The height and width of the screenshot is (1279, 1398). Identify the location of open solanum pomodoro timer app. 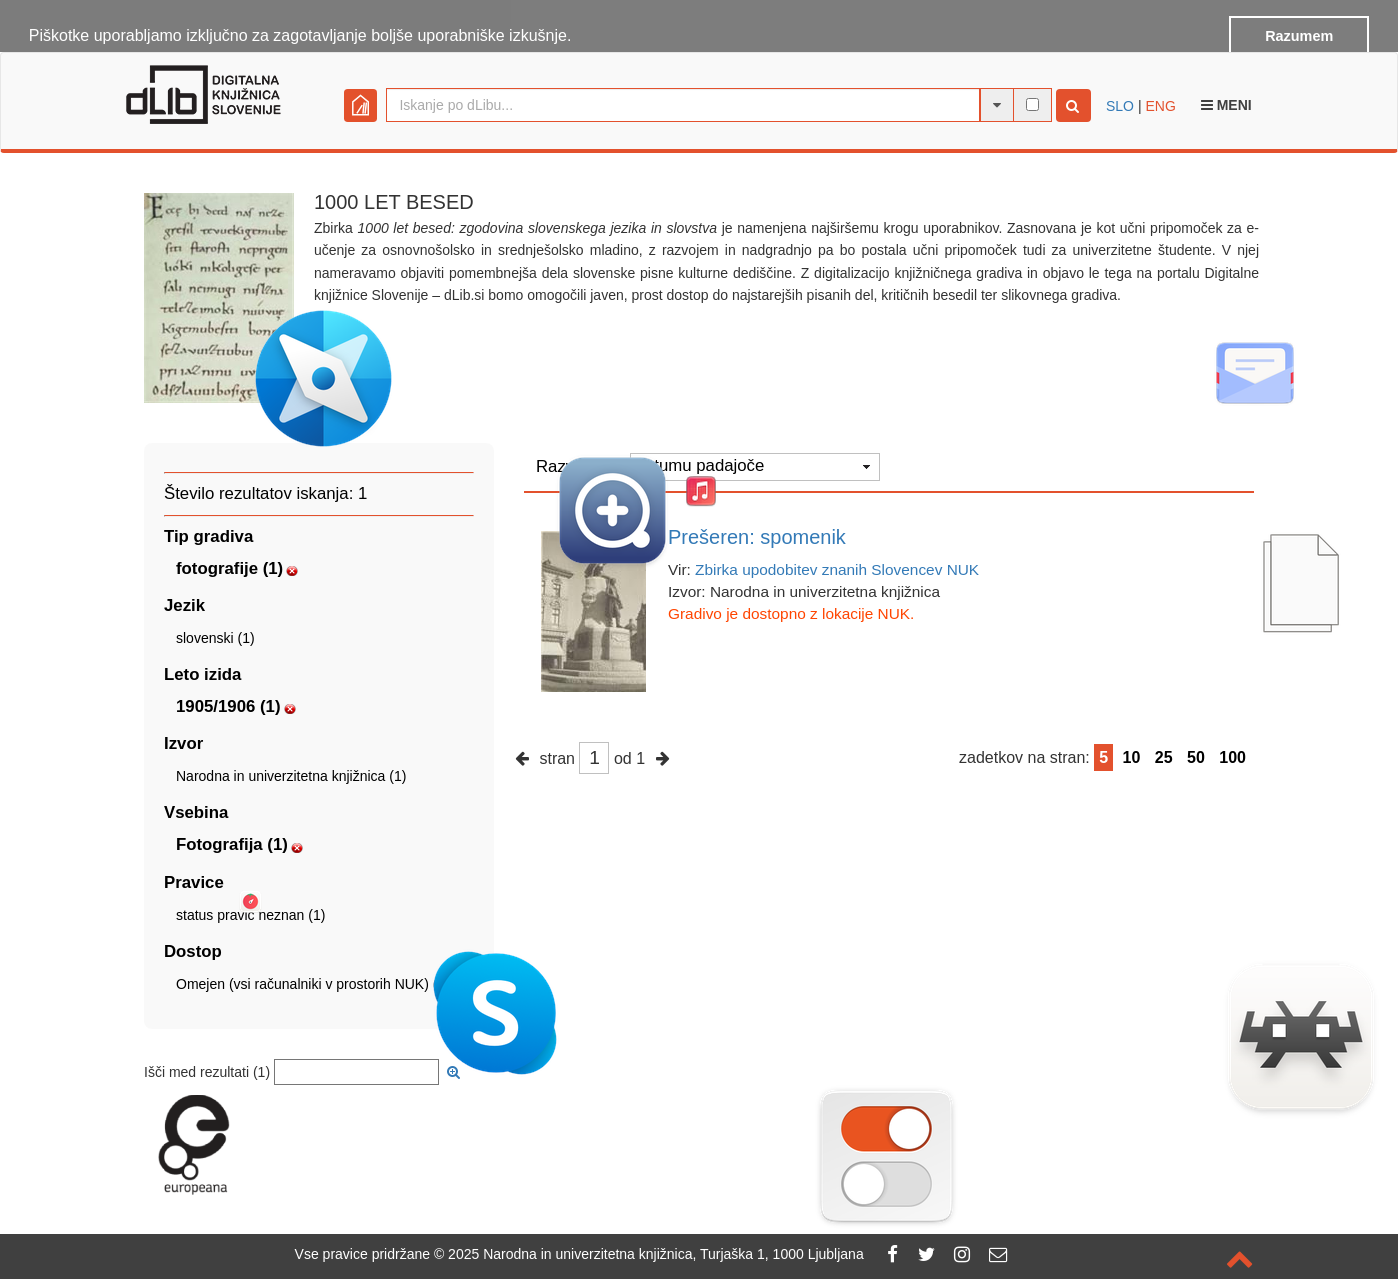
(250, 901).